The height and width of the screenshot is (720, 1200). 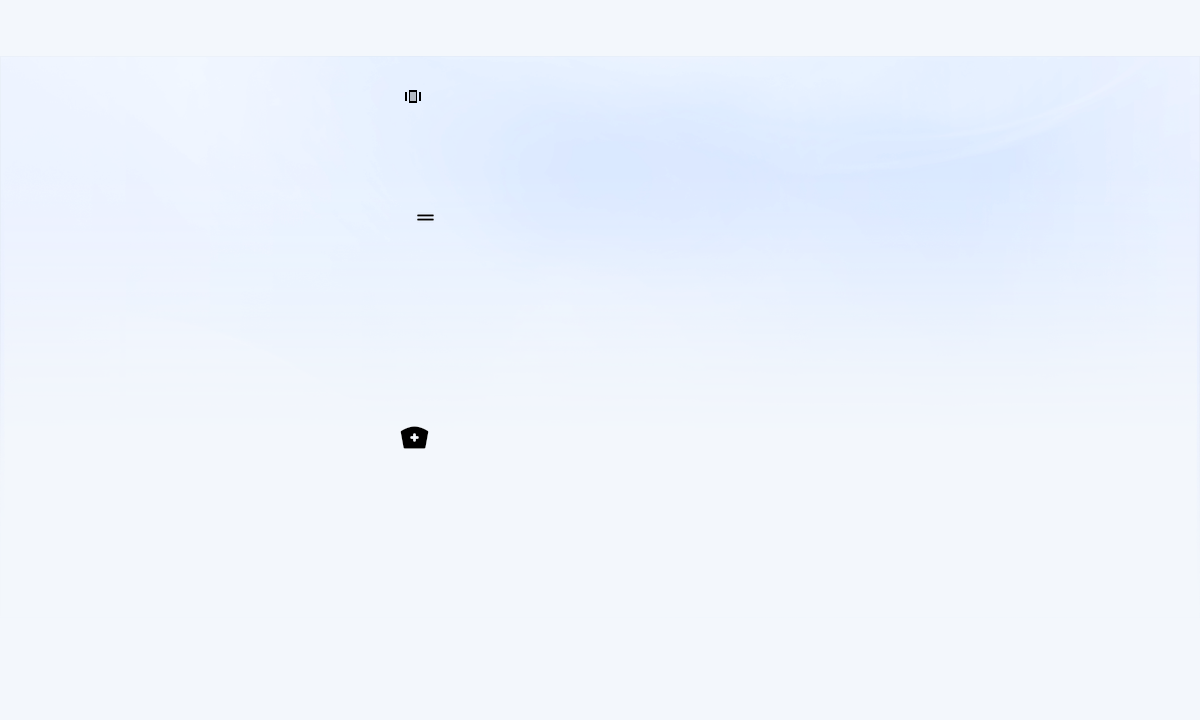 I want to click on view stories or sequential content, so click(x=413, y=97).